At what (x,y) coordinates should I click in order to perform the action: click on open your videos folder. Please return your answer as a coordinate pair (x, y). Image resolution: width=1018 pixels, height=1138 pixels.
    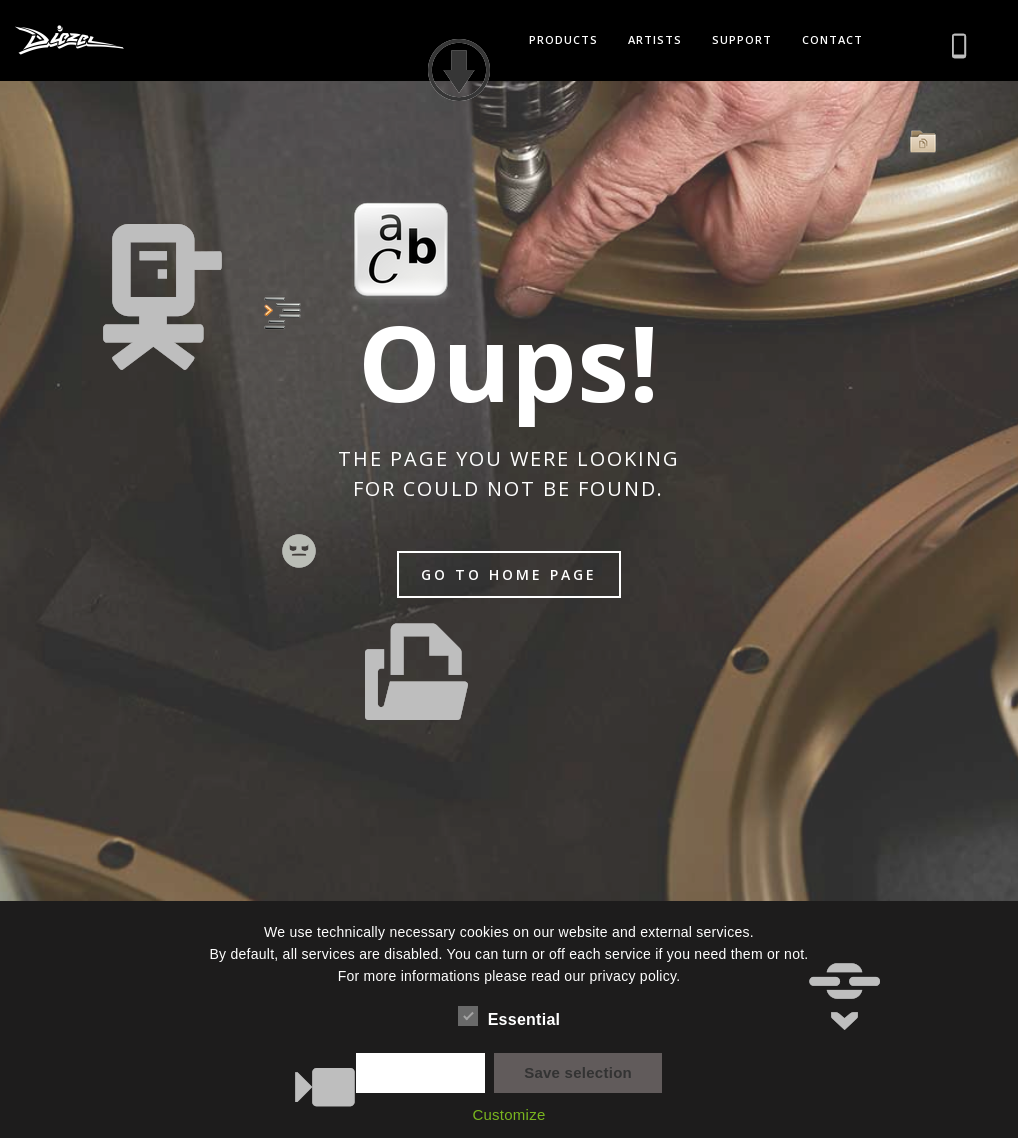
    Looking at the image, I should click on (325, 1085).